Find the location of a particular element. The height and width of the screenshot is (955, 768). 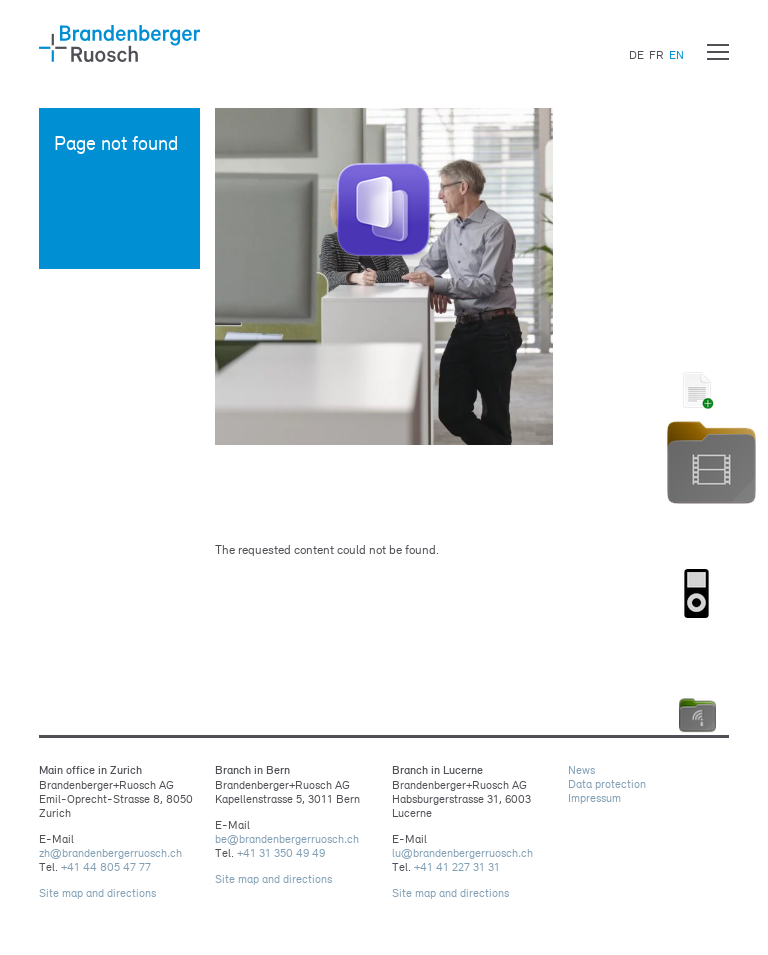

open your videos folder is located at coordinates (711, 462).